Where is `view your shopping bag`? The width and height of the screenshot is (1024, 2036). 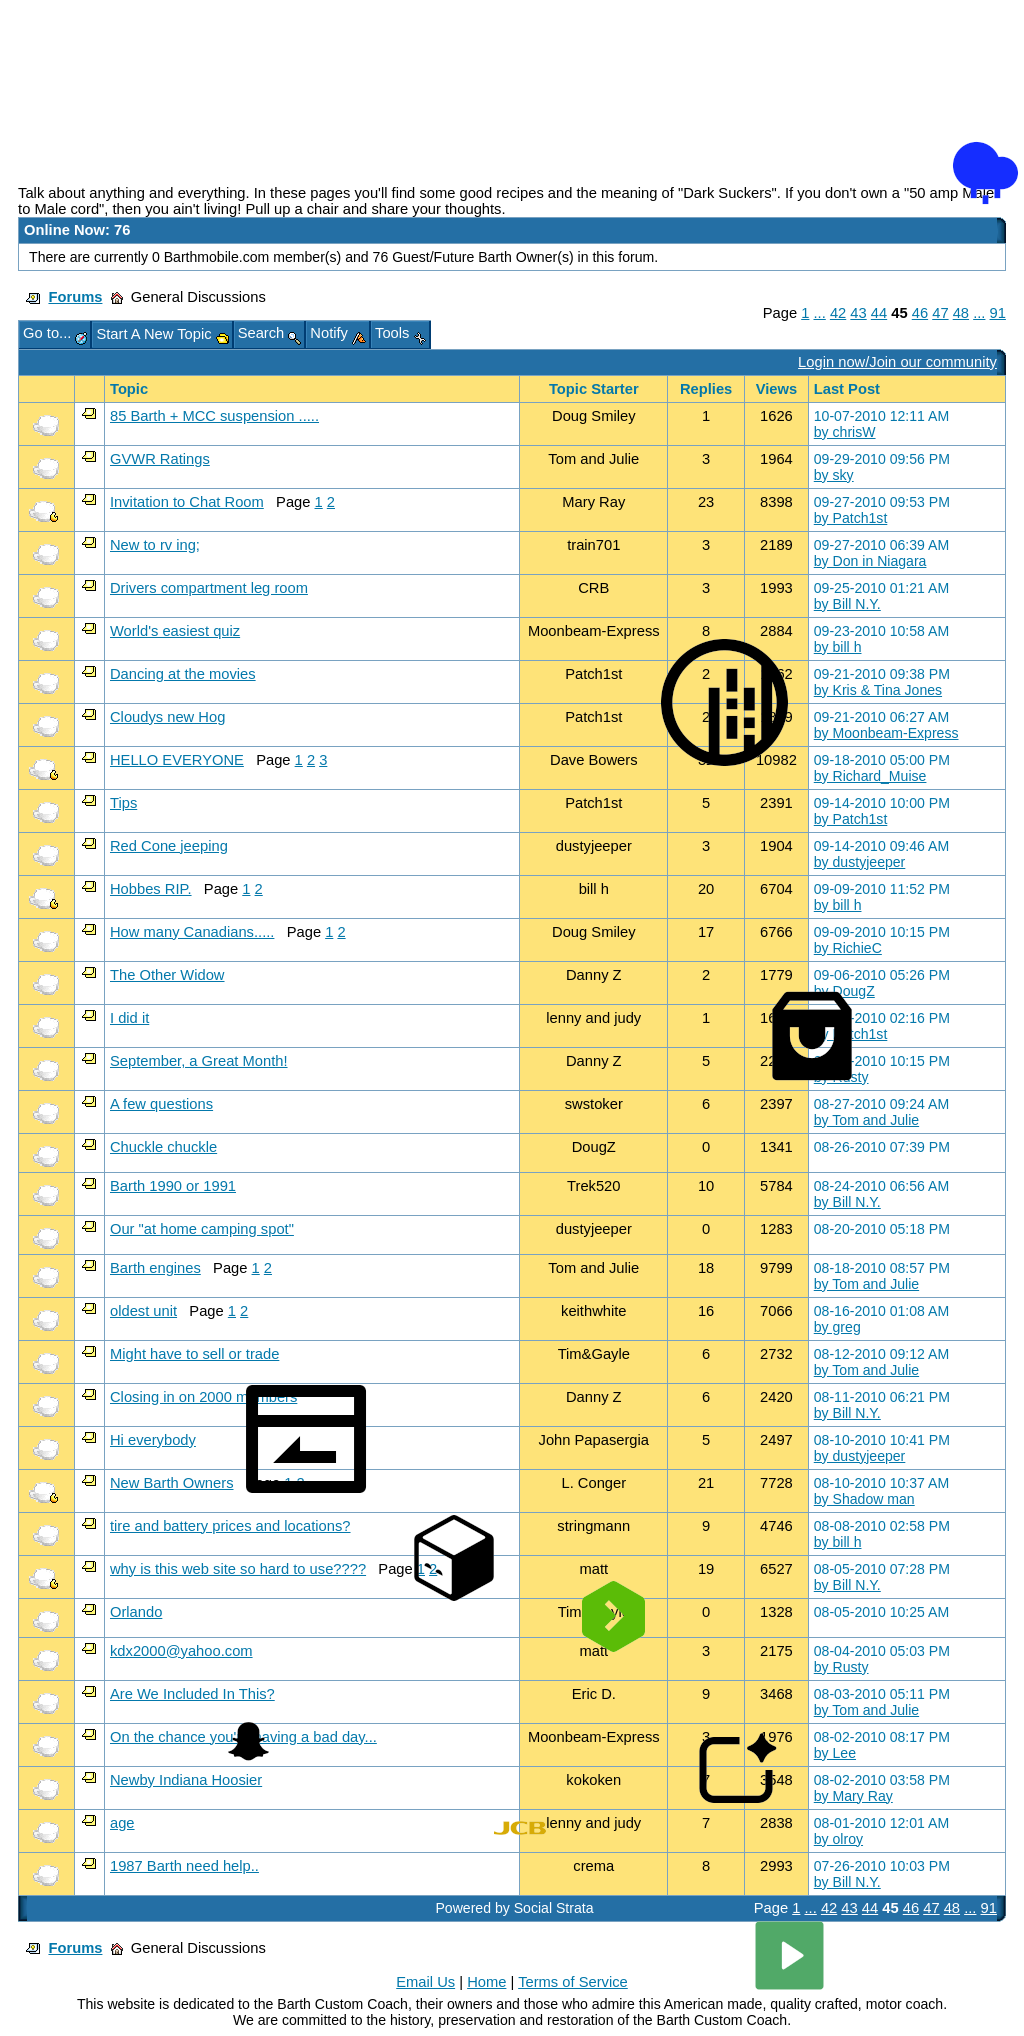 view your shopping bag is located at coordinates (812, 1036).